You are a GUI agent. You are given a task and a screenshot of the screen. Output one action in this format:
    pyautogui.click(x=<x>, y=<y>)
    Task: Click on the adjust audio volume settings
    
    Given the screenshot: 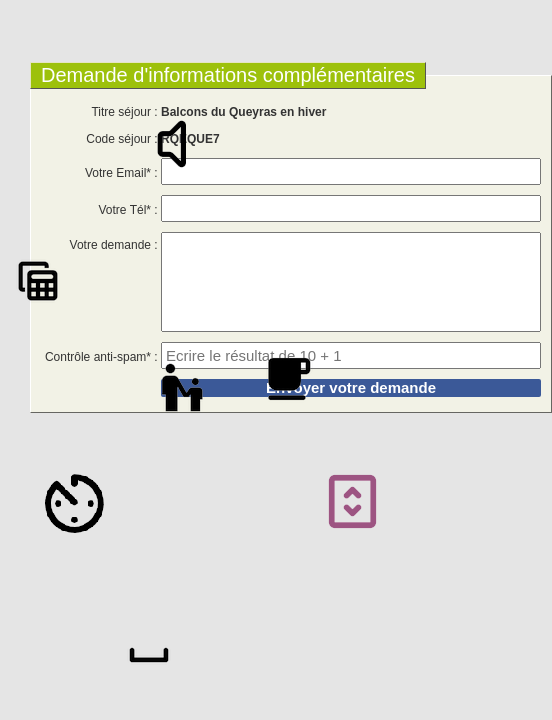 What is the action you would take?
    pyautogui.click(x=186, y=144)
    